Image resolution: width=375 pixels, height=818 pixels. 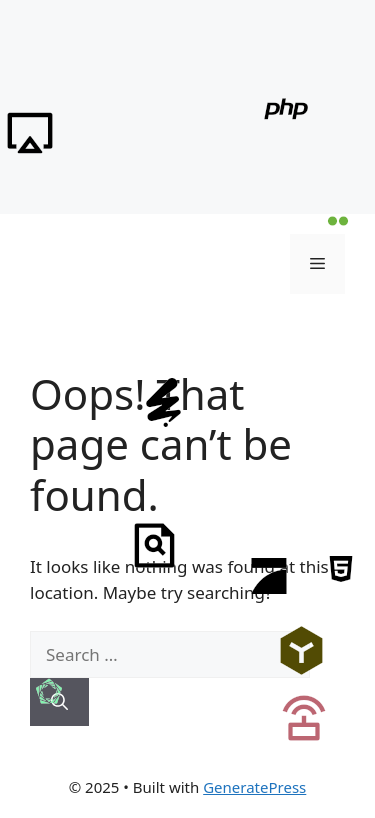 I want to click on stream content to an external display via airplay, so click(x=30, y=133).